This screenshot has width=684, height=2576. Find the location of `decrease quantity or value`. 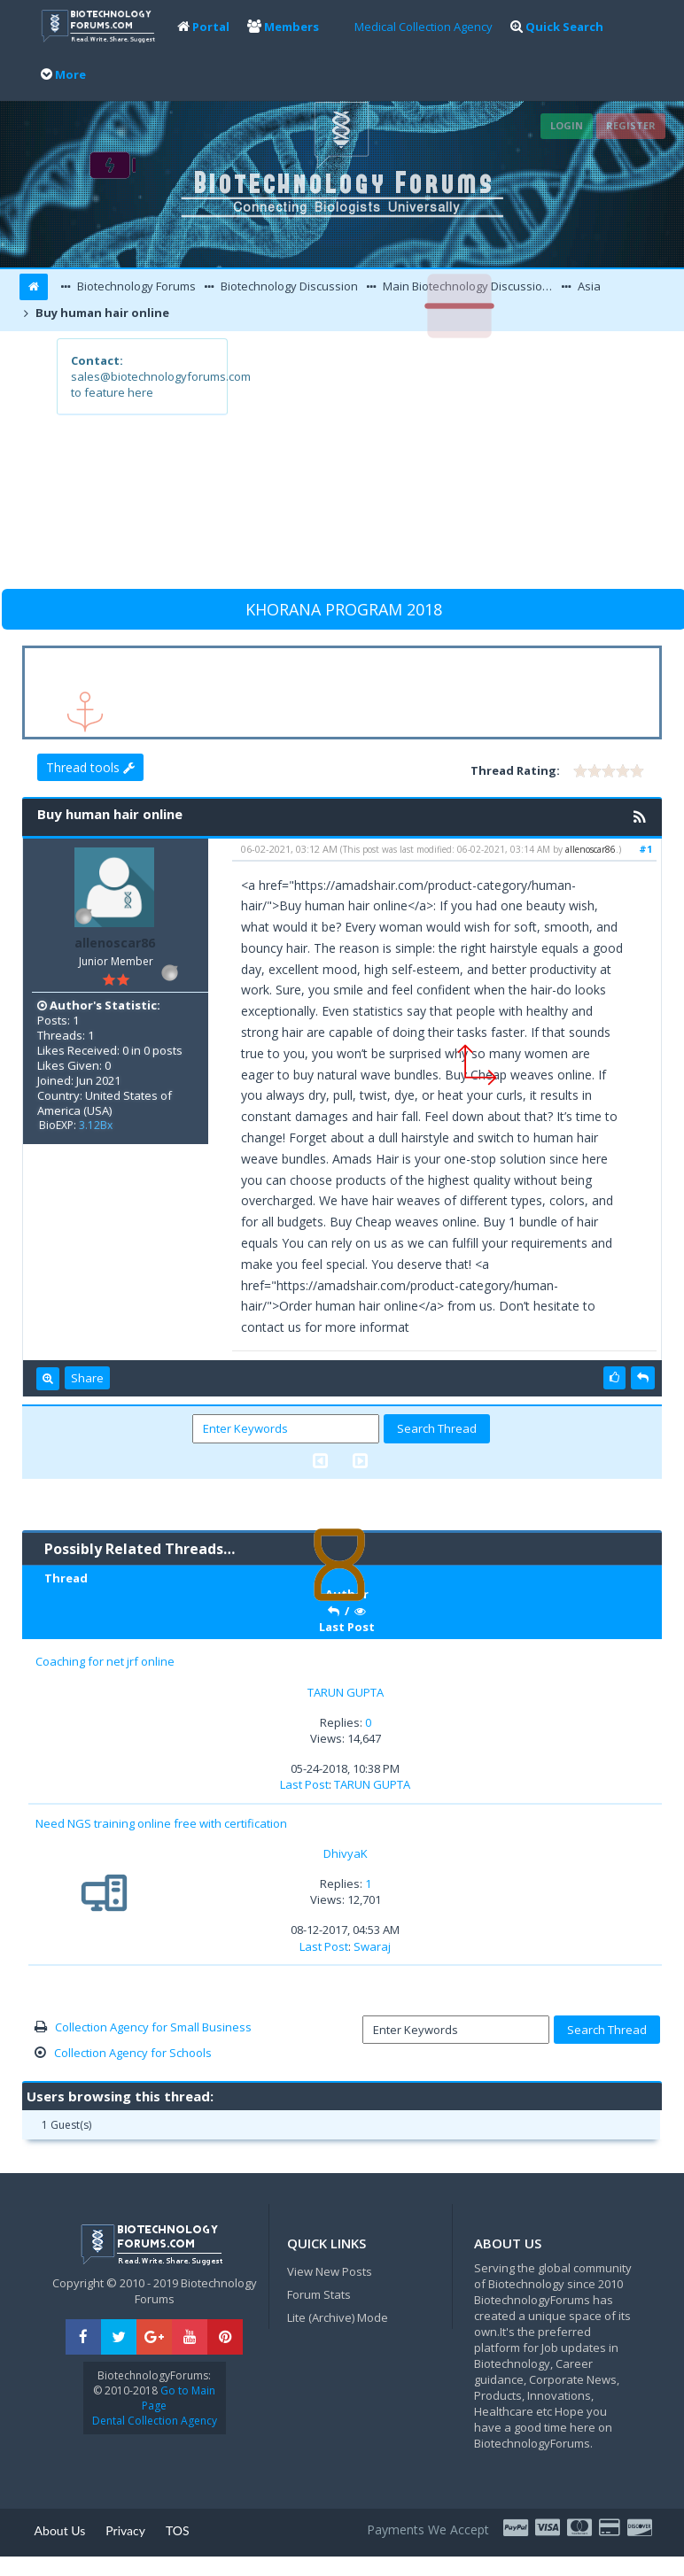

decrease quantity or value is located at coordinates (459, 306).